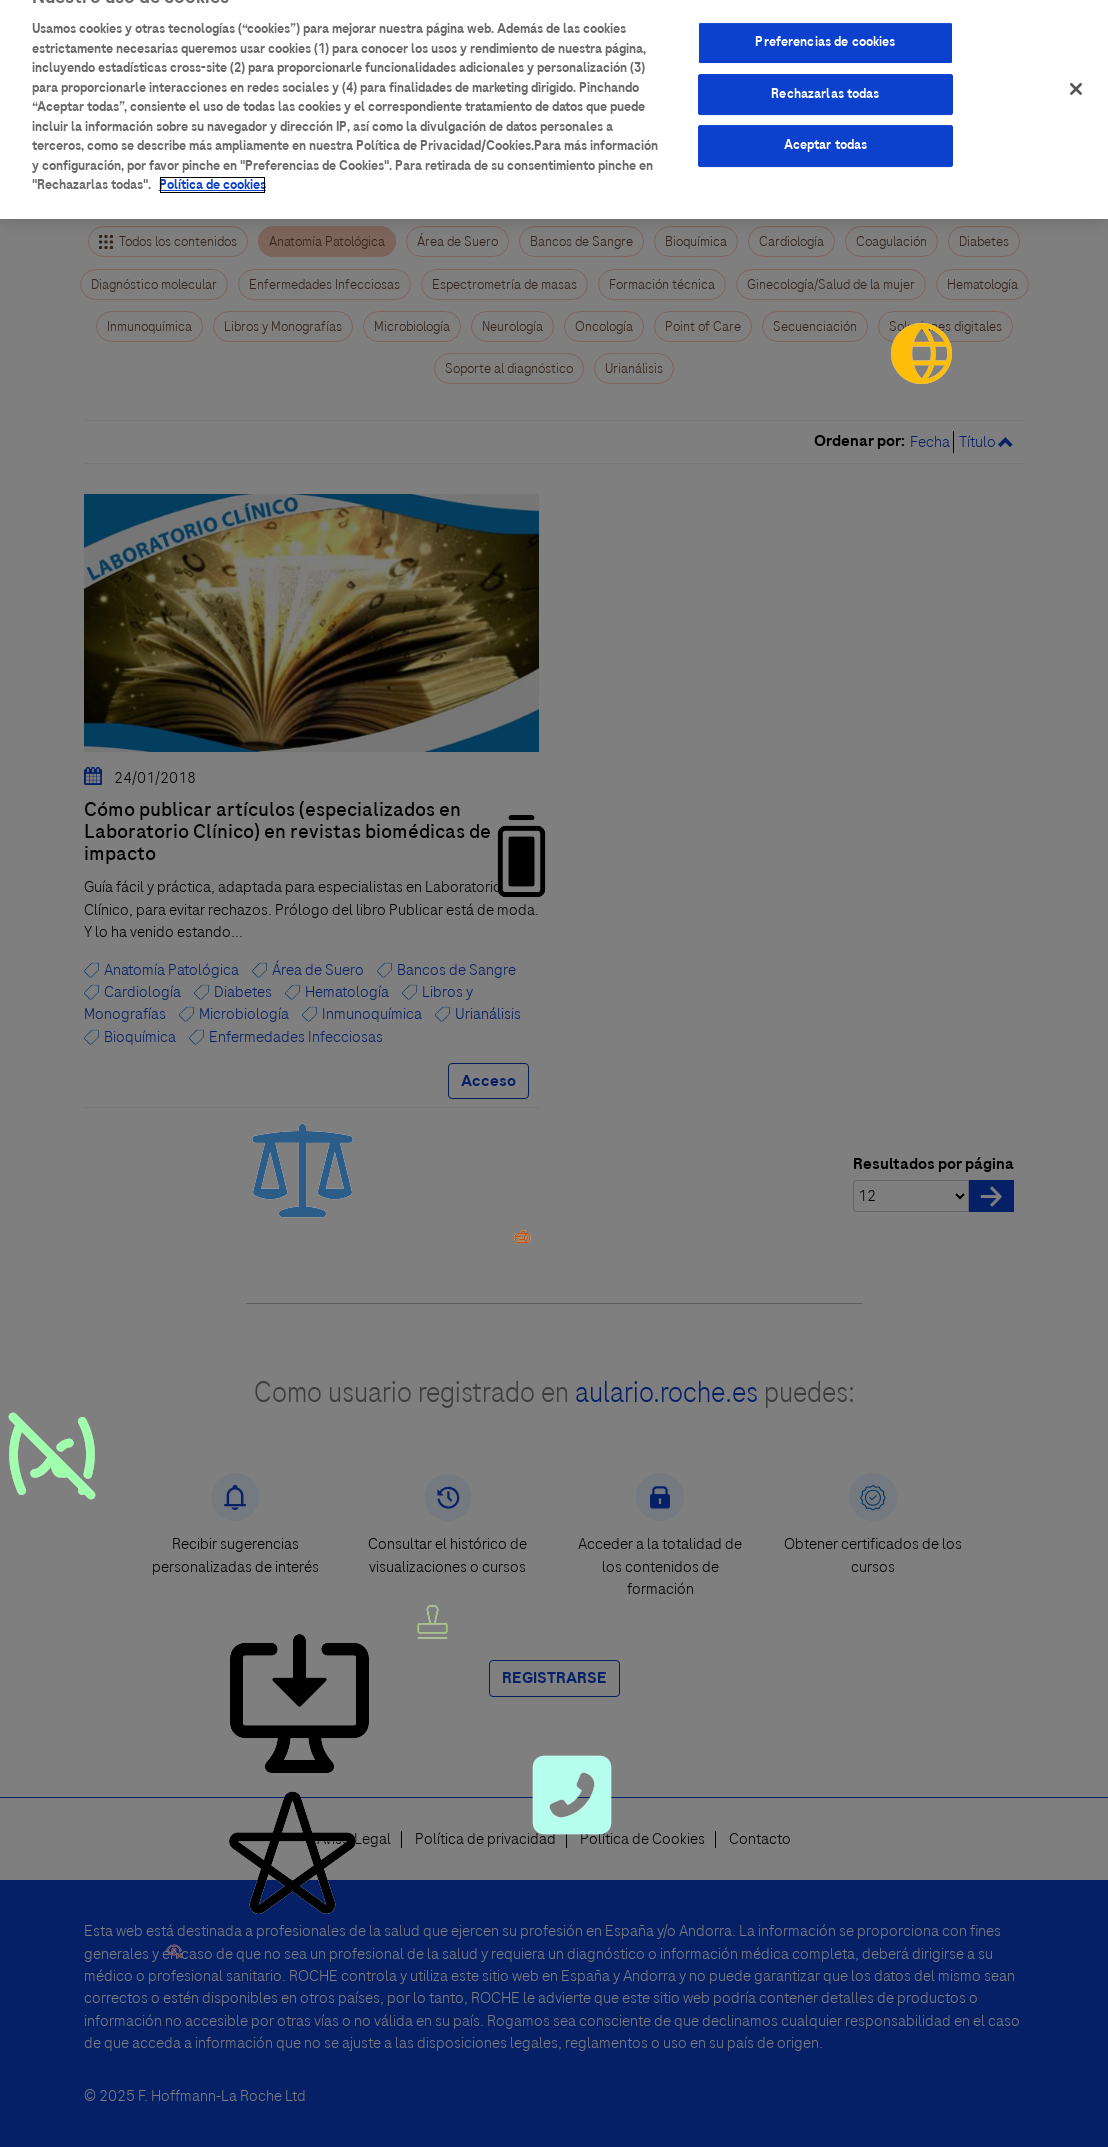 The image size is (1108, 2147). I want to click on hide from view, so click(174, 1950).